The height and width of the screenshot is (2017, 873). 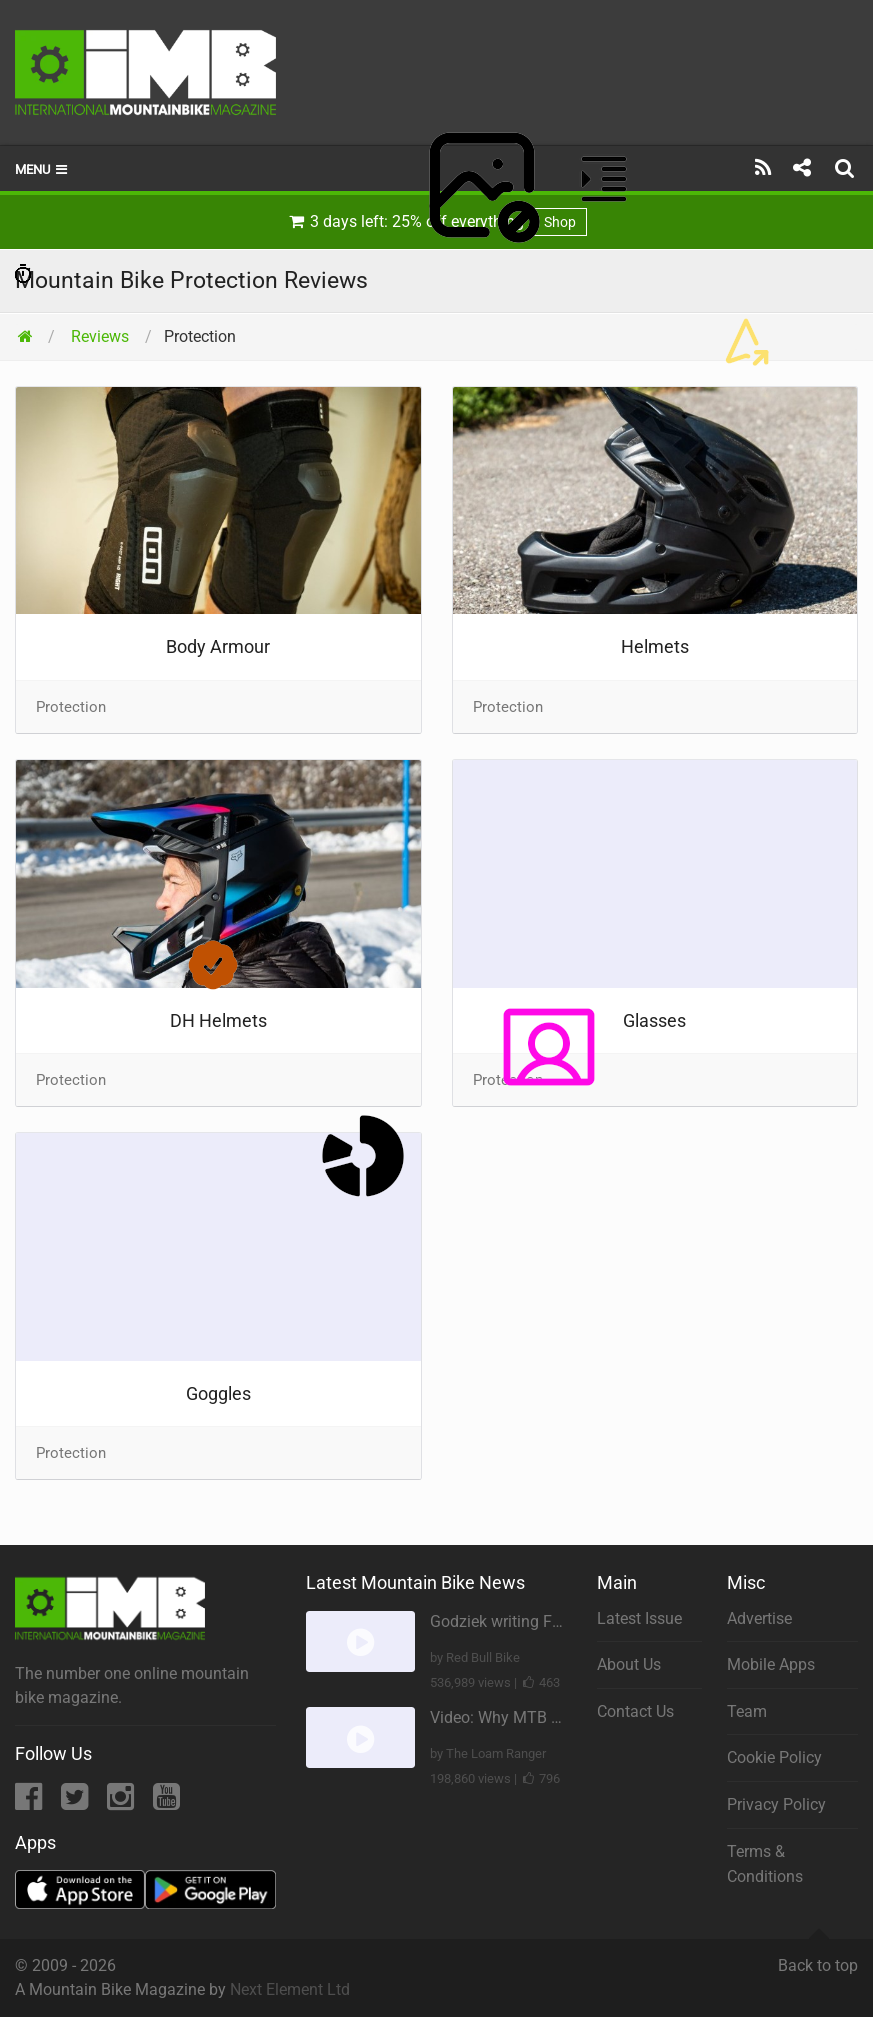 What do you see at coordinates (604, 179) in the screenshot?
I see `increase text indentation` at bounding box center [604, 179].